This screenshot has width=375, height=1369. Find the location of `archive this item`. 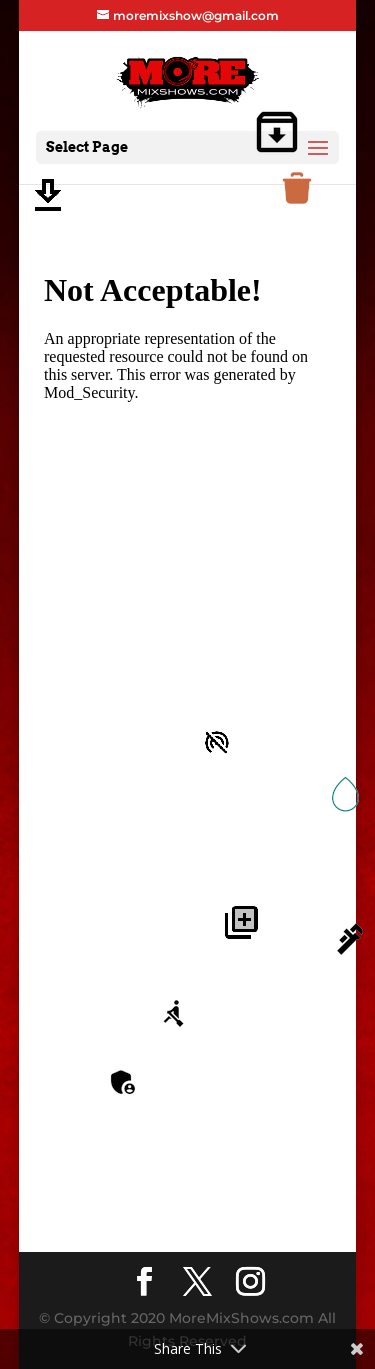

archive this item is located at coordinates (277, 132).